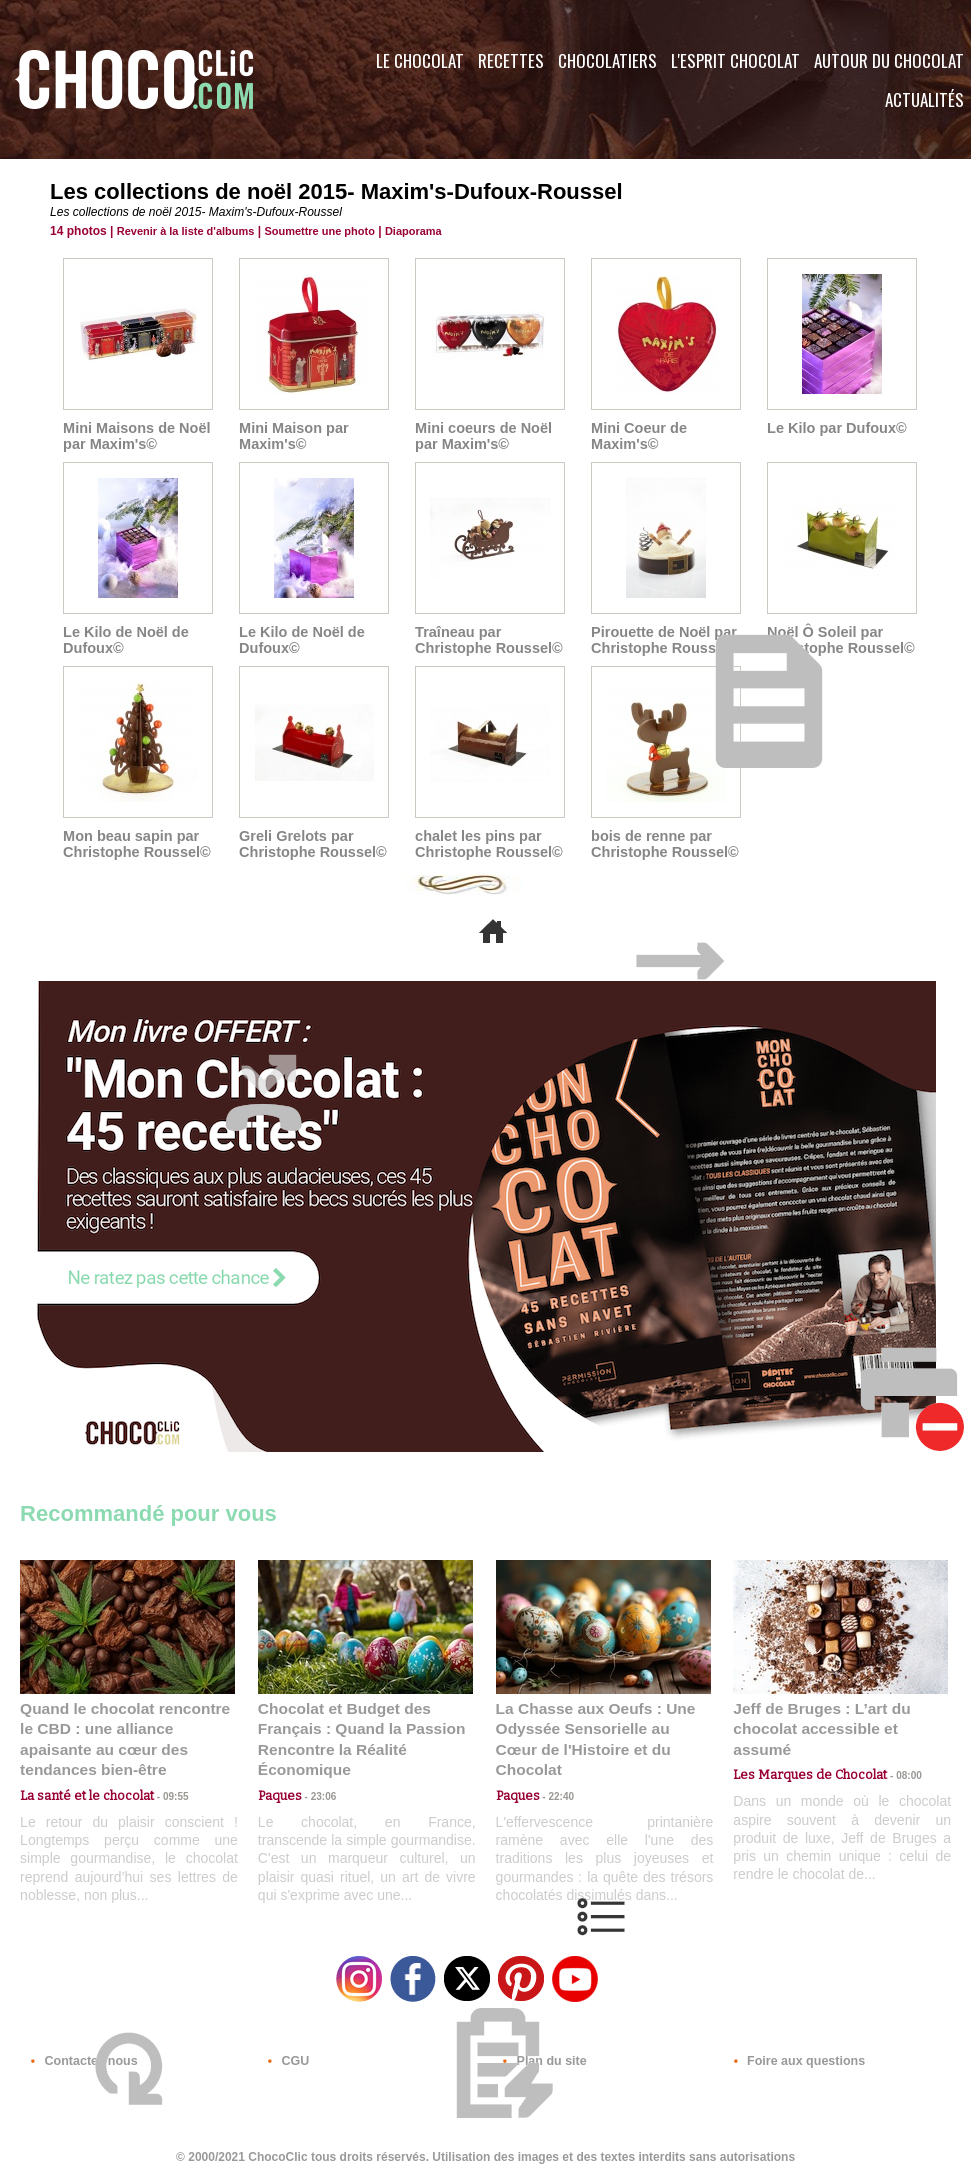 The image size is (971, 2175). Describe the element at coordinates (263, 1087) in the screenshot. I see `indicates a missed phone call` at that location.